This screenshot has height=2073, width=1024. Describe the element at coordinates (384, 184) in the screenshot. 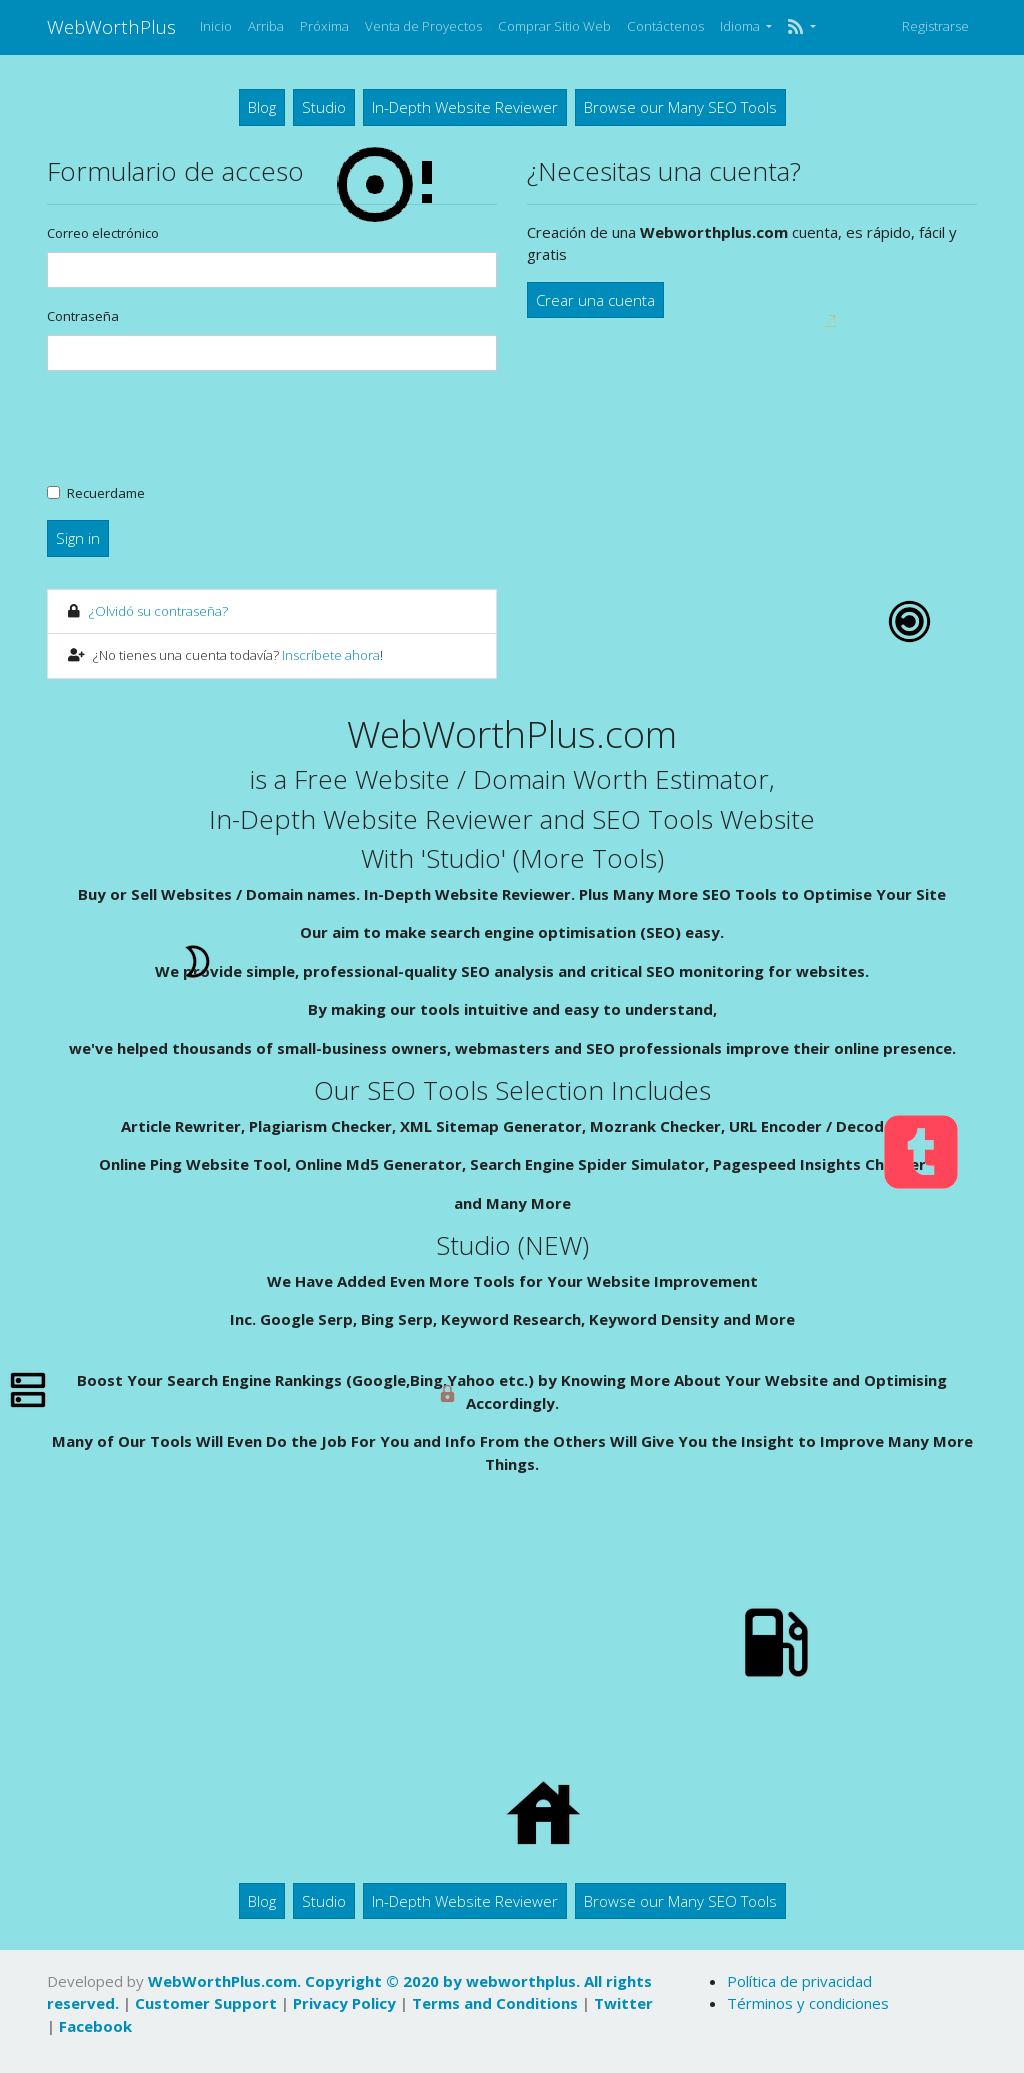

I see `indicates storage disc is full` at that location.